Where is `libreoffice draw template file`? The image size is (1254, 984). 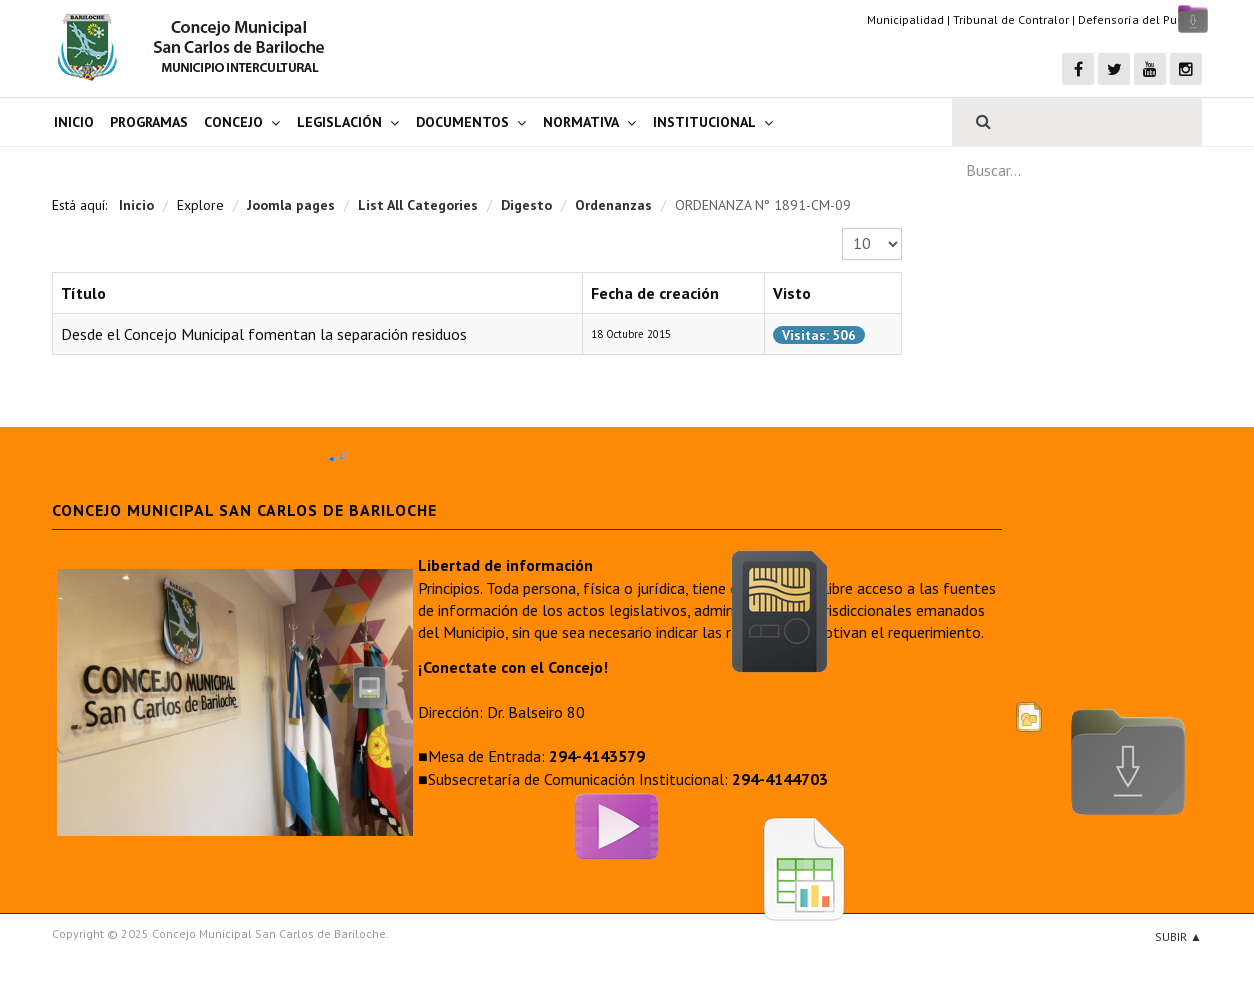
libreoffice draw template file is located at coordinates (1029, 717).